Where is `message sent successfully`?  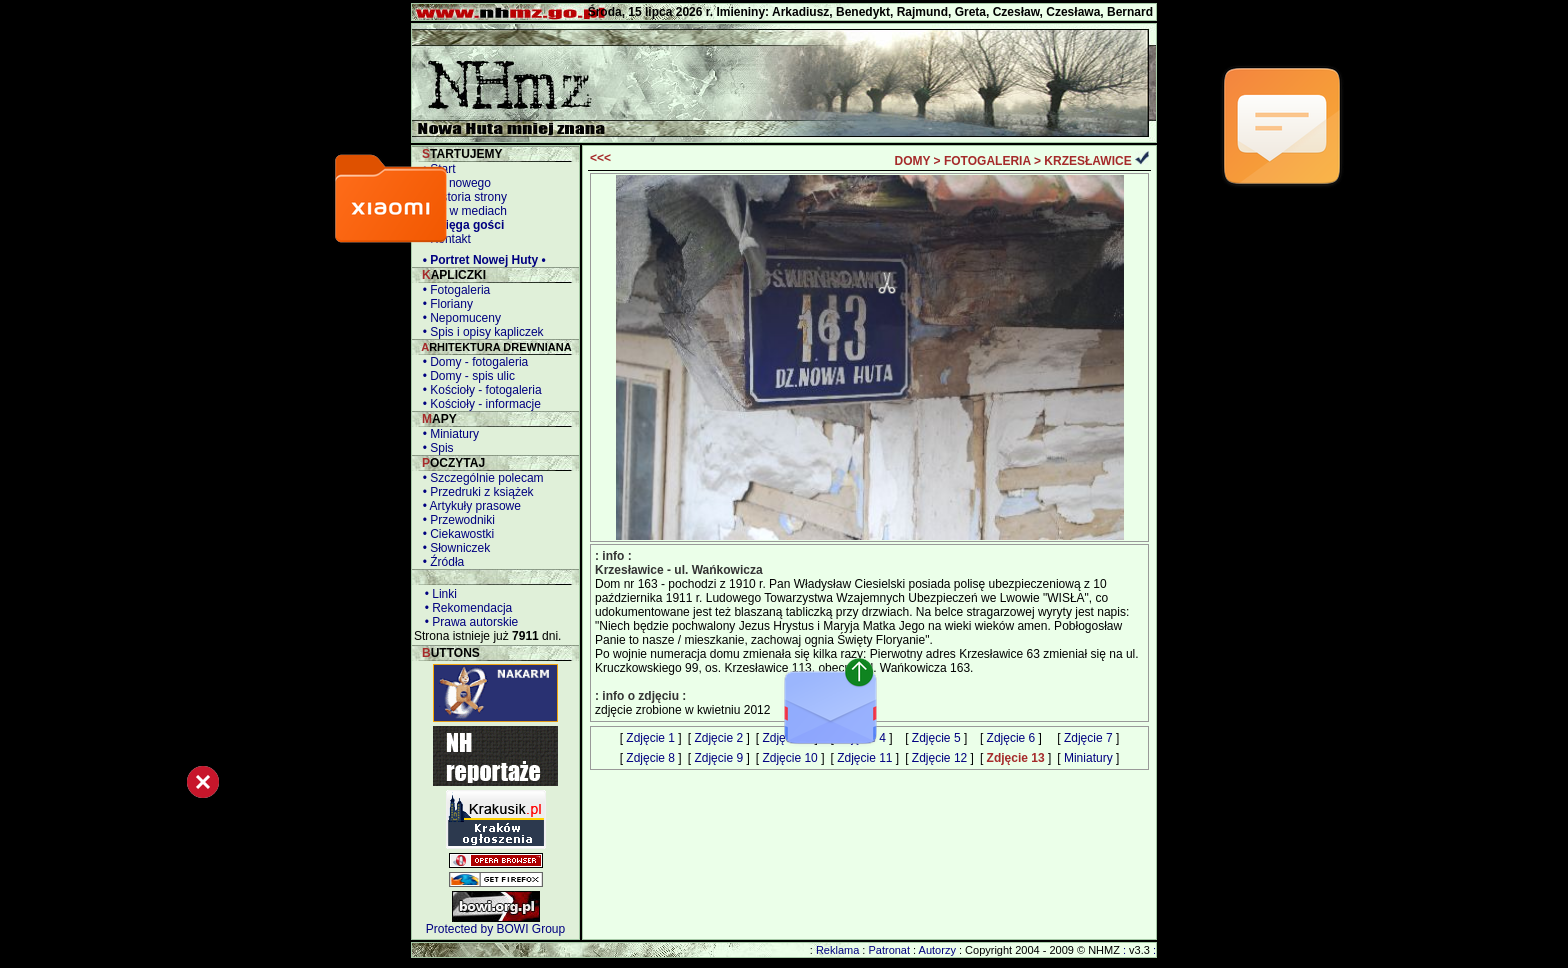 message sent successfully is located at coordinates (830, 707).